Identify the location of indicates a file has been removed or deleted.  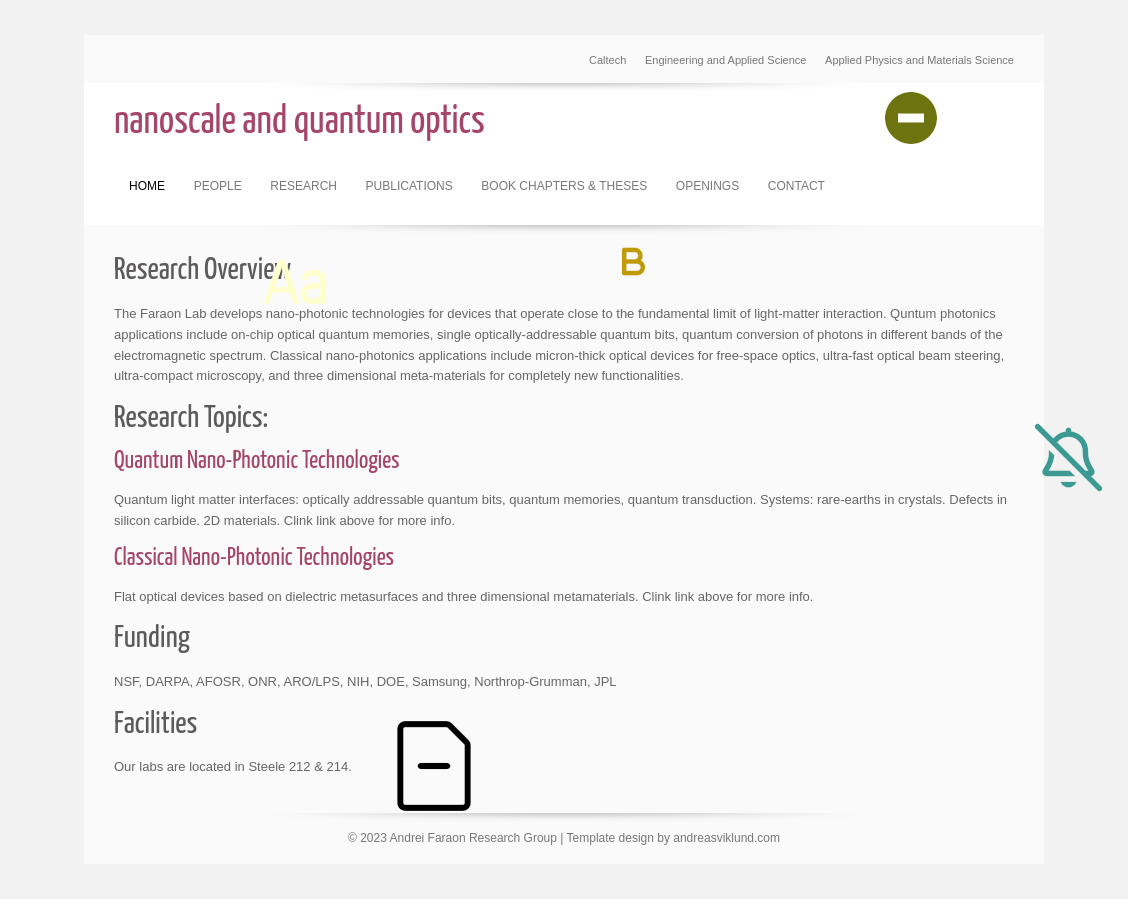
(434, 766).